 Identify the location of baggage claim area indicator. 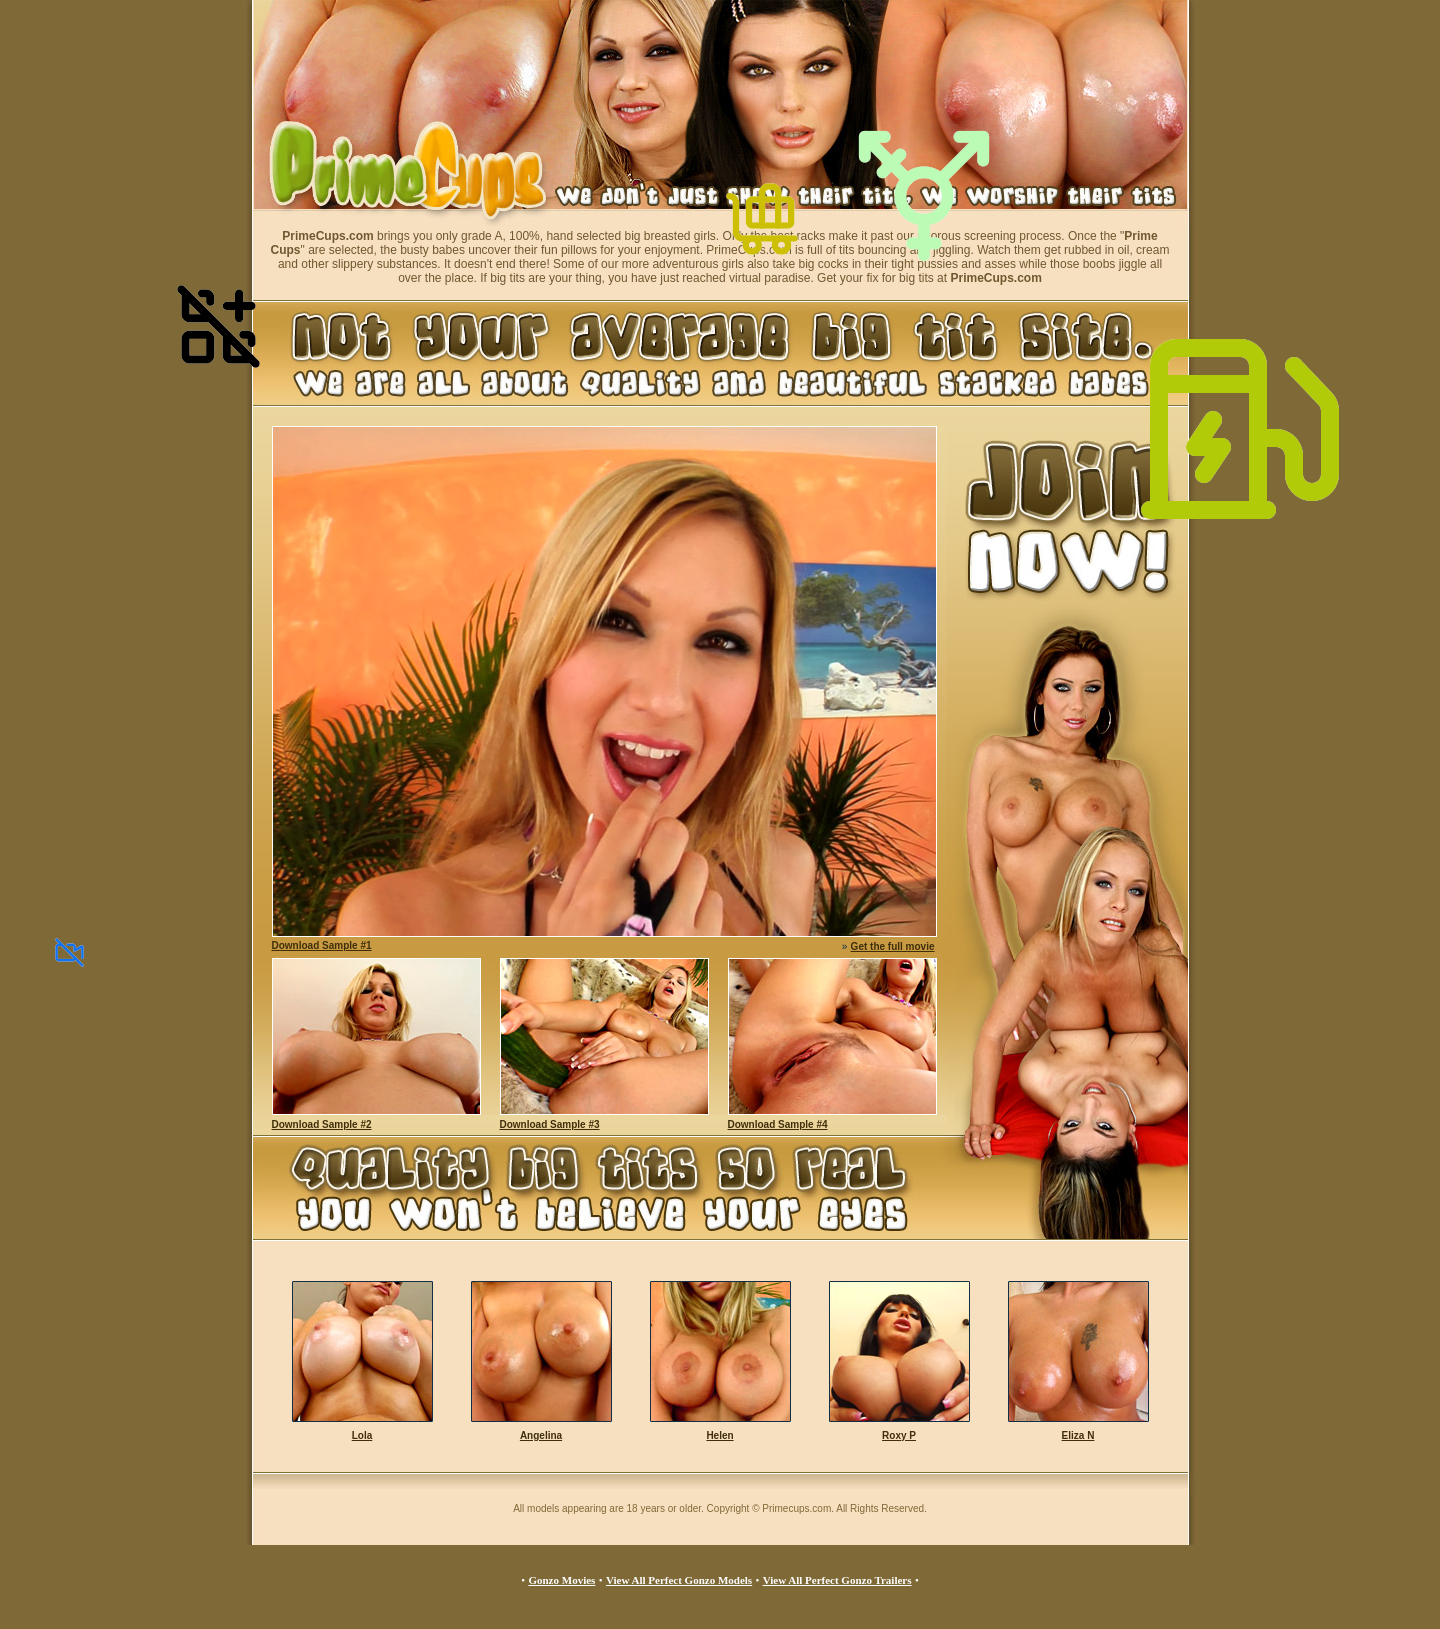
(762, 219).